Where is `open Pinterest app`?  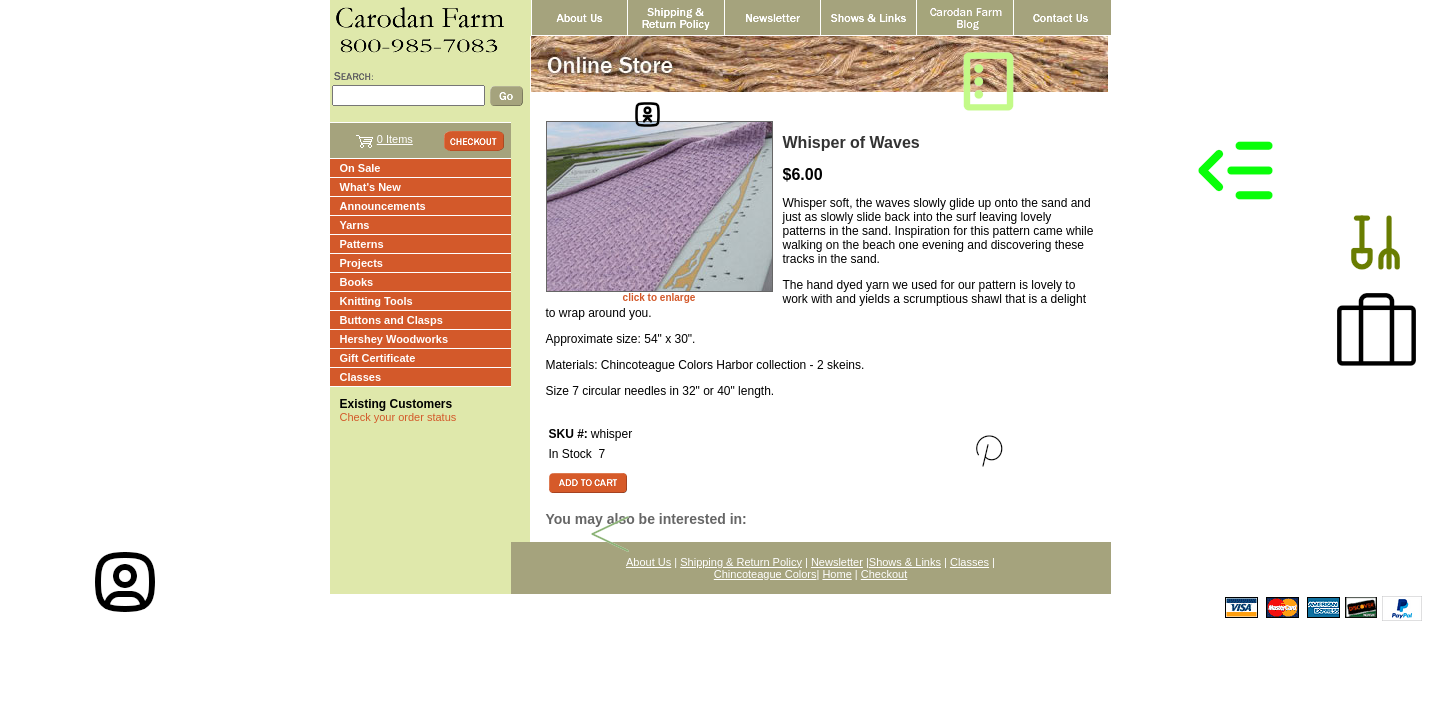
open Pinterest app is located at coordinates (988, 451).